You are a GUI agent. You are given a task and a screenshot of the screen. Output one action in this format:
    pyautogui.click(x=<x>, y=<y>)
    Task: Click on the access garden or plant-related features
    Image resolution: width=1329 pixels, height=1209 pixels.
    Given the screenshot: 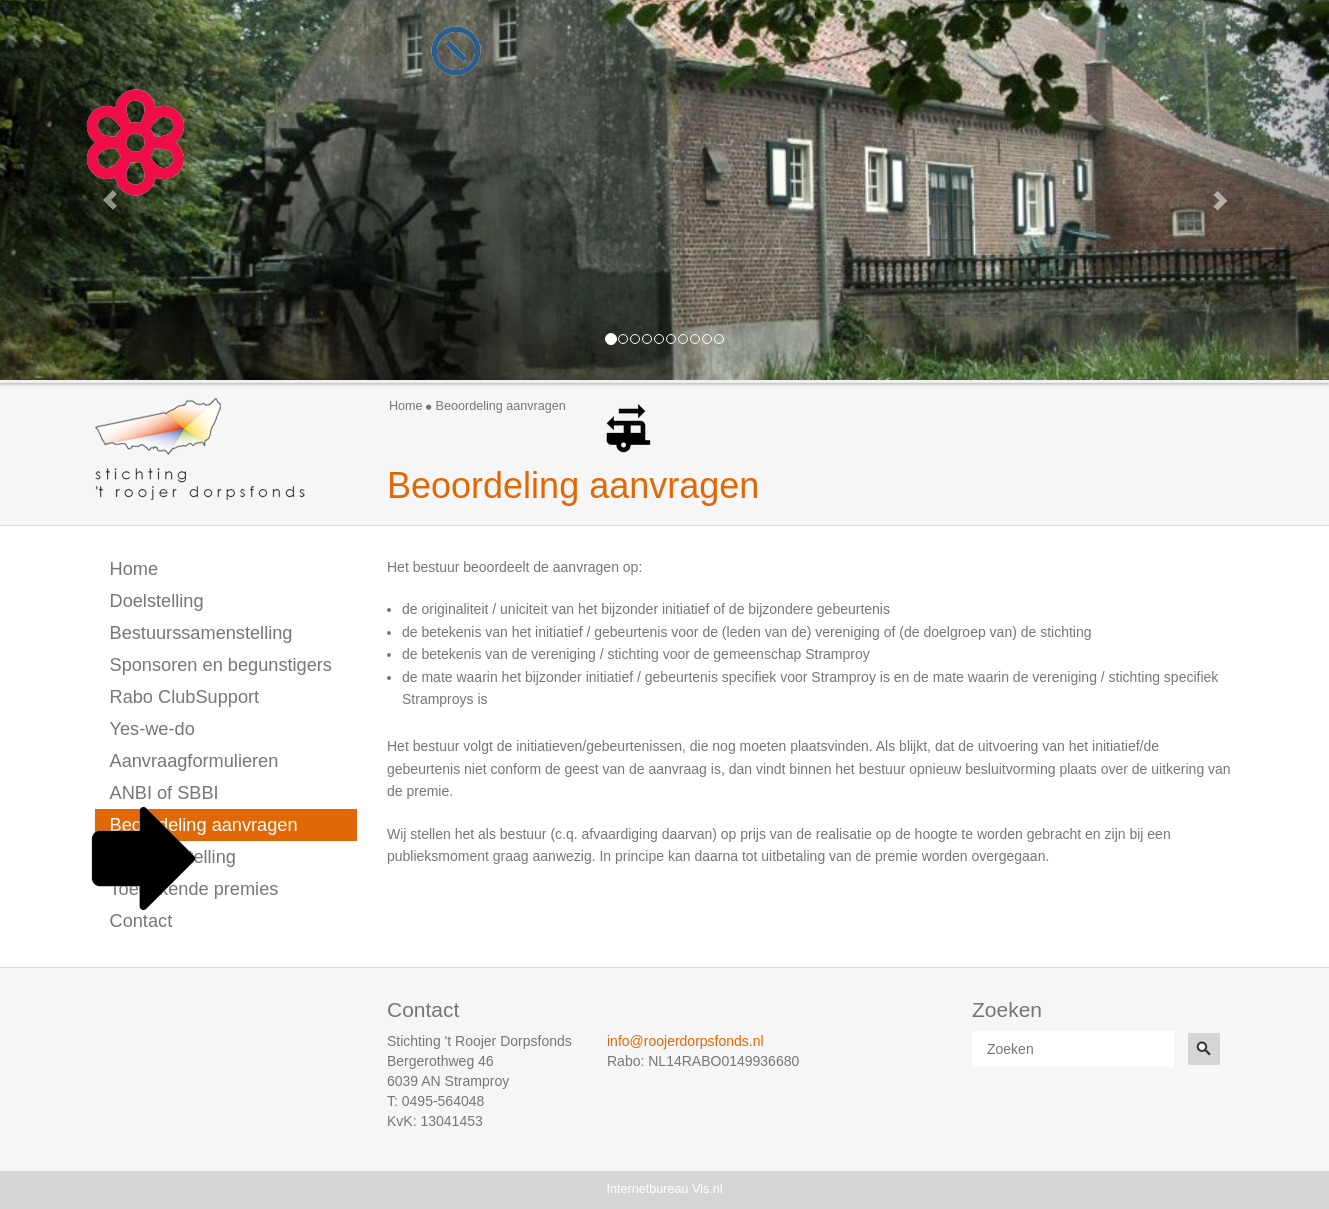 What is the action you would take?
    pyautogui.click(x=135, y=142)
    